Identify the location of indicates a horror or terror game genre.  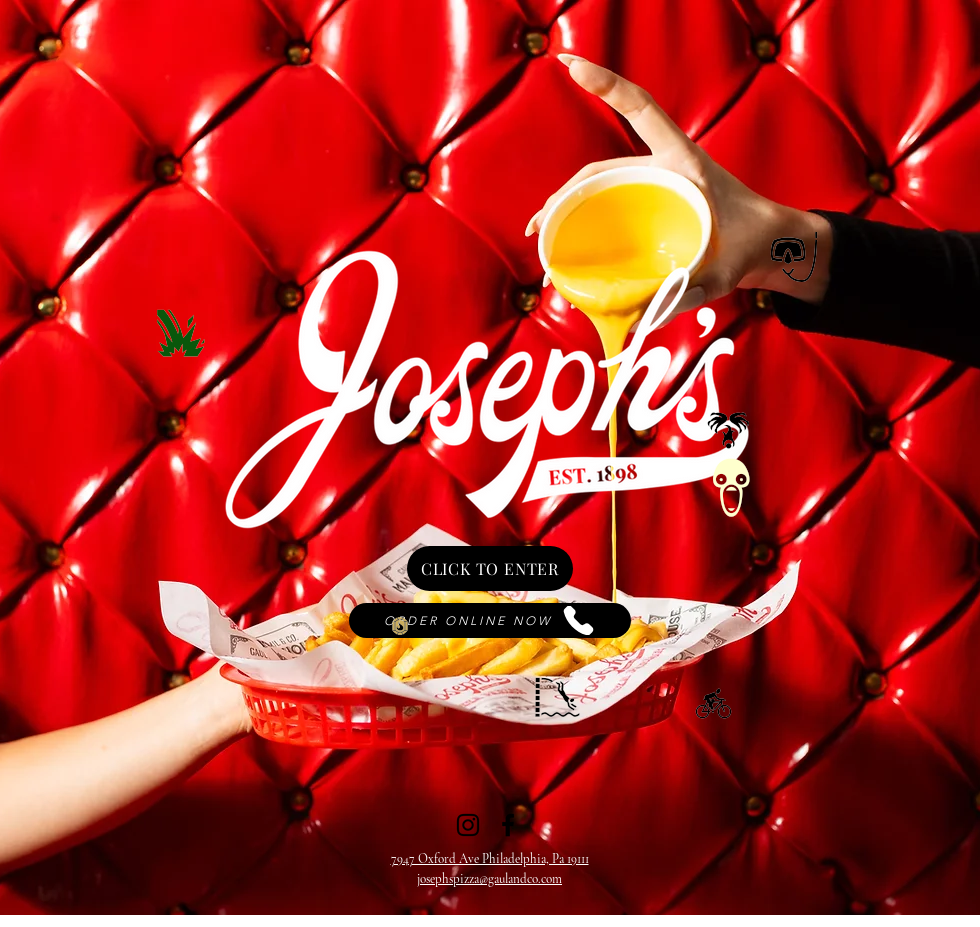
(731, 487).